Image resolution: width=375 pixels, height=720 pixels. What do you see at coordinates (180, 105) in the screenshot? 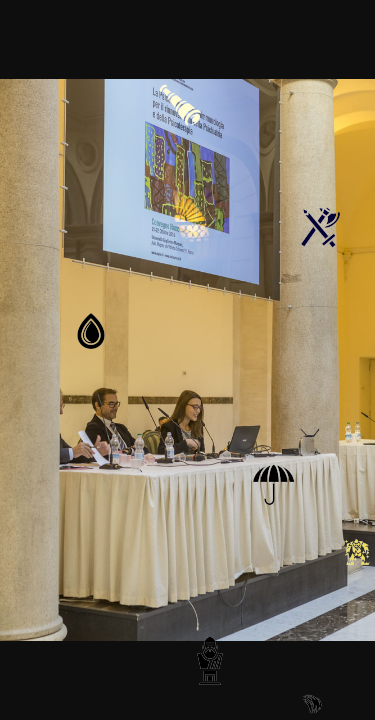
I see `search or explore content` at bounding box center [180, 105].